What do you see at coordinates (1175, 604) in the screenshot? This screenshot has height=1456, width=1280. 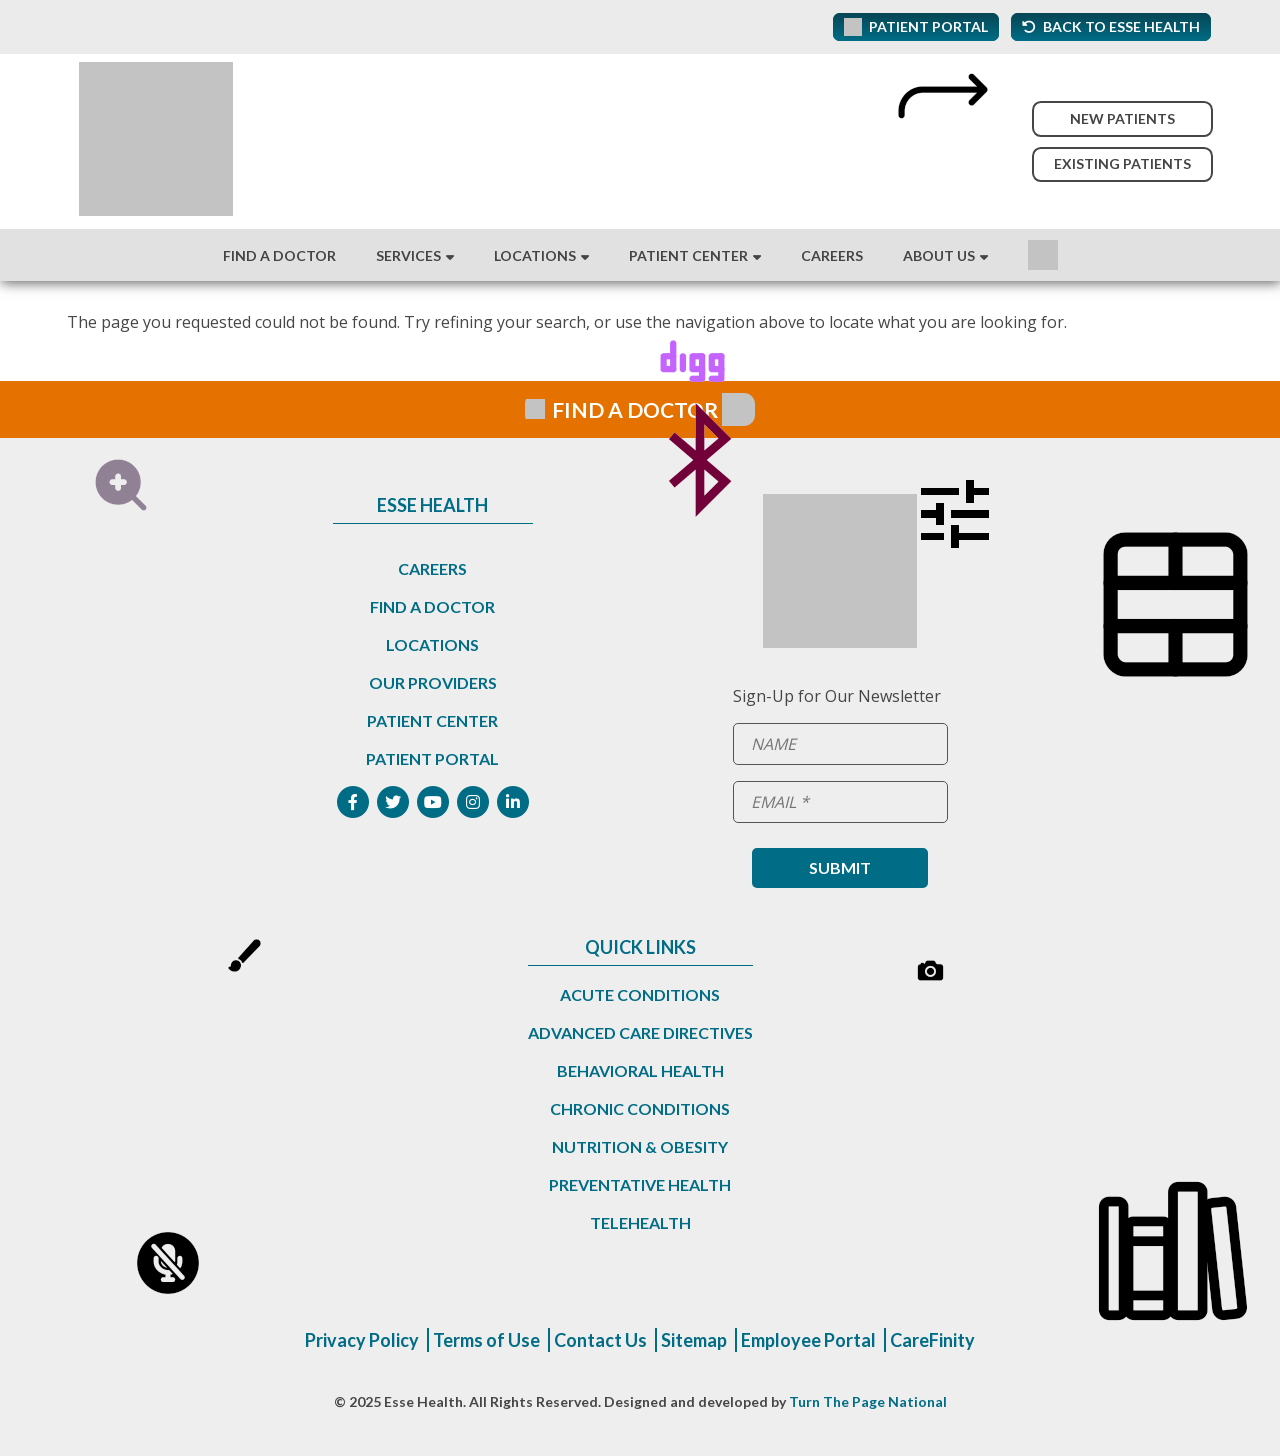 I see `merge selected table cells` at bounding box center [1175, 604].